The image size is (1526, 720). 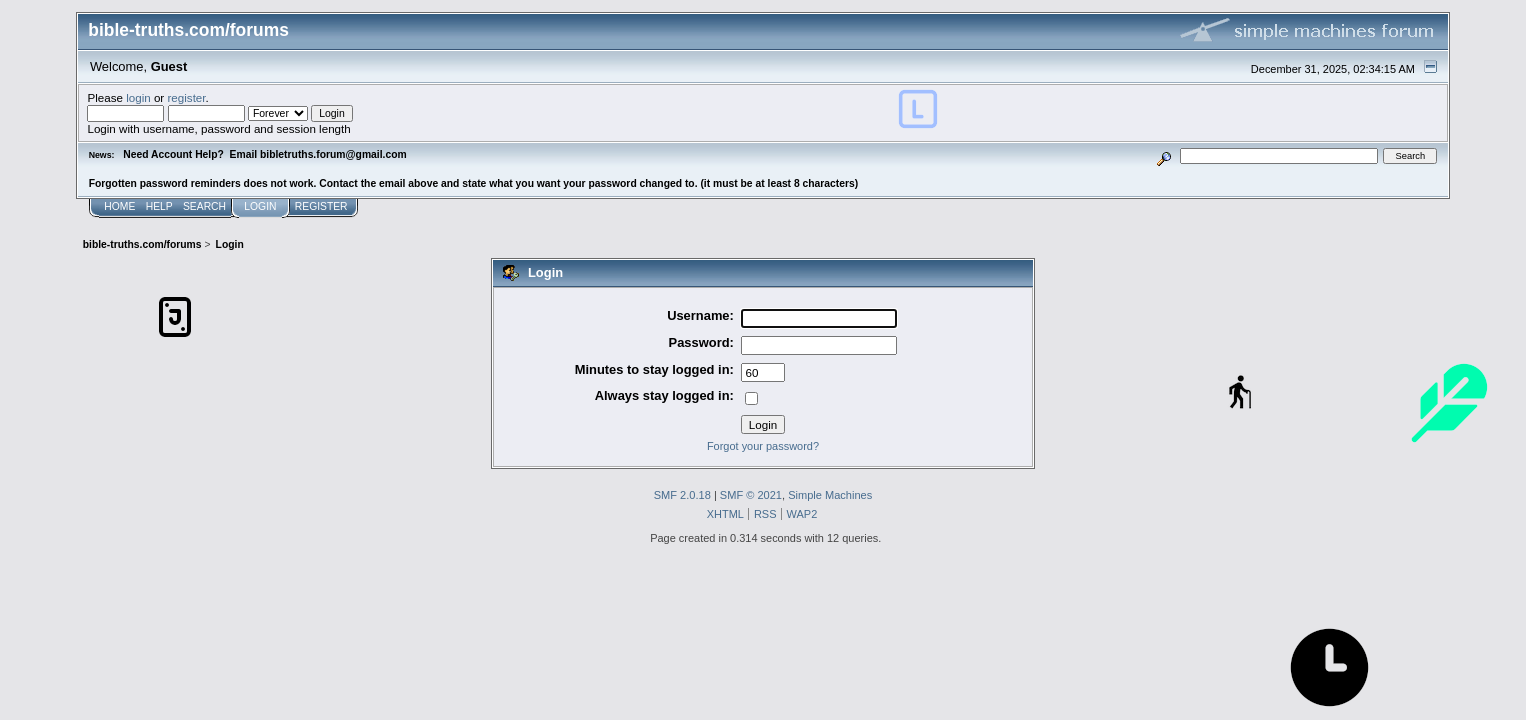 I want to click on view current time, so click(x=1329, y=667).